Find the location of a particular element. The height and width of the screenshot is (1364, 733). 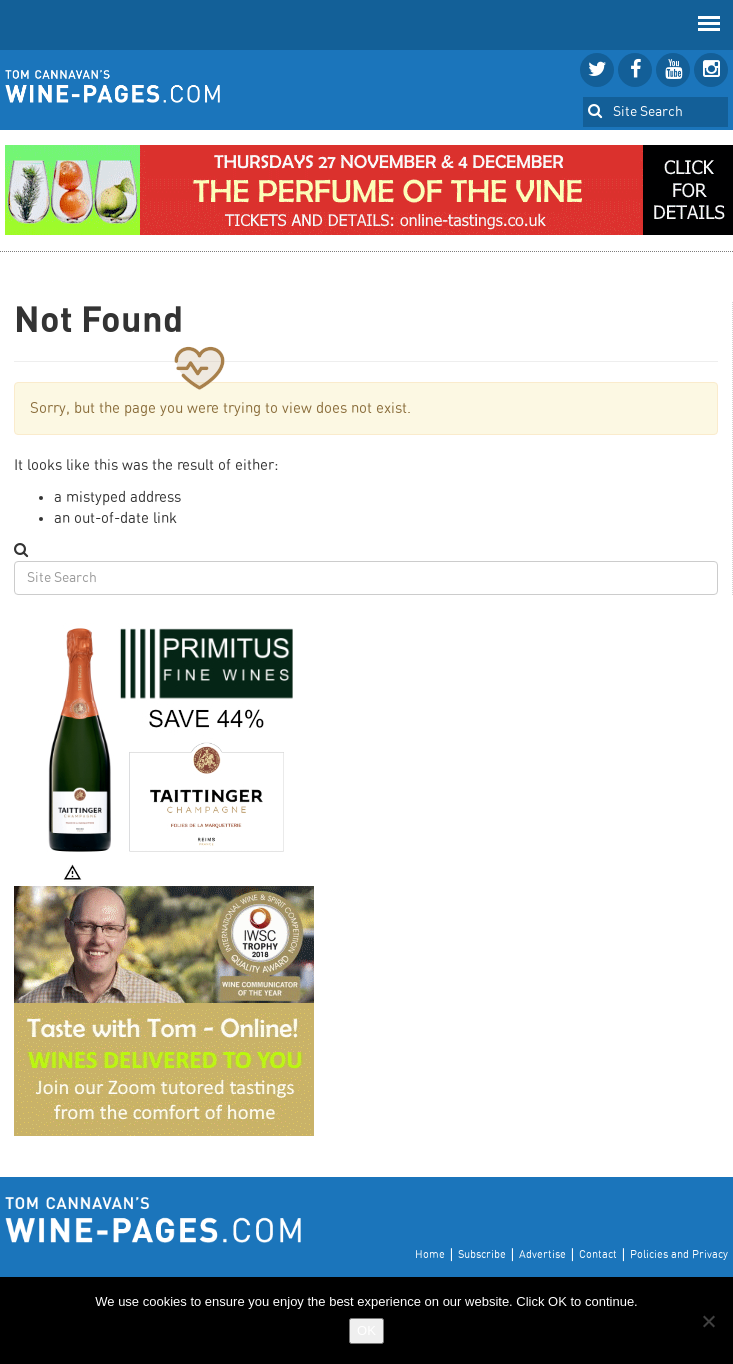

view health or fitness metrics is located at coordinates (199, 366).